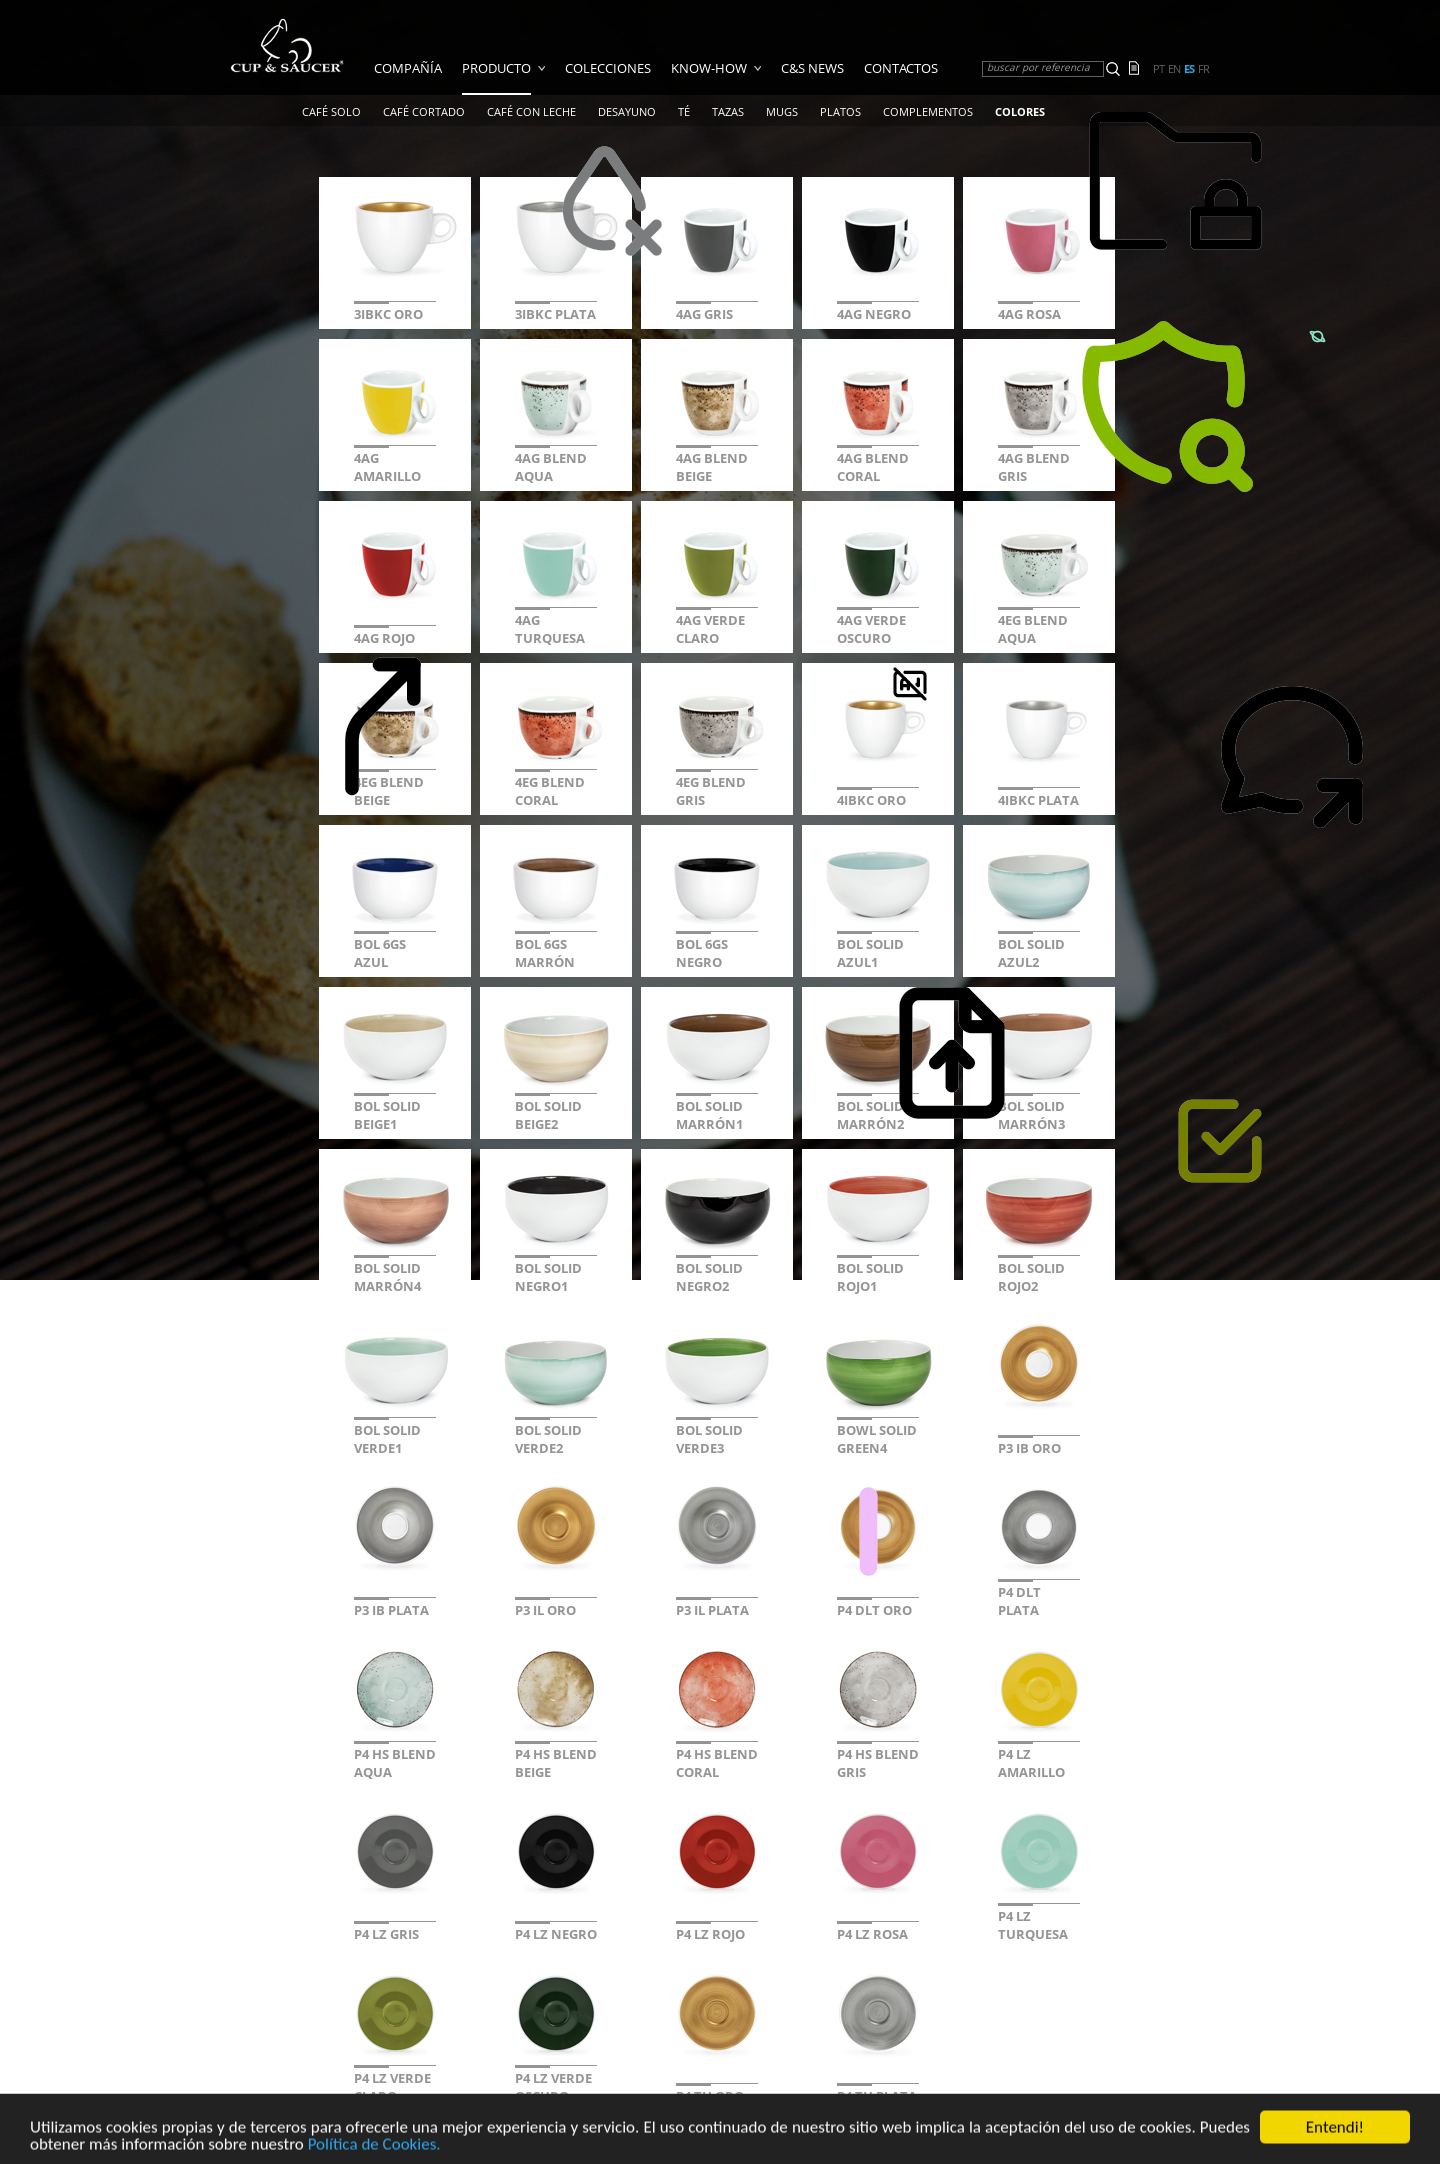 The width and height of the screenshot is (1440, 2164). I want to click on share this conversation, so click(1292, 750).